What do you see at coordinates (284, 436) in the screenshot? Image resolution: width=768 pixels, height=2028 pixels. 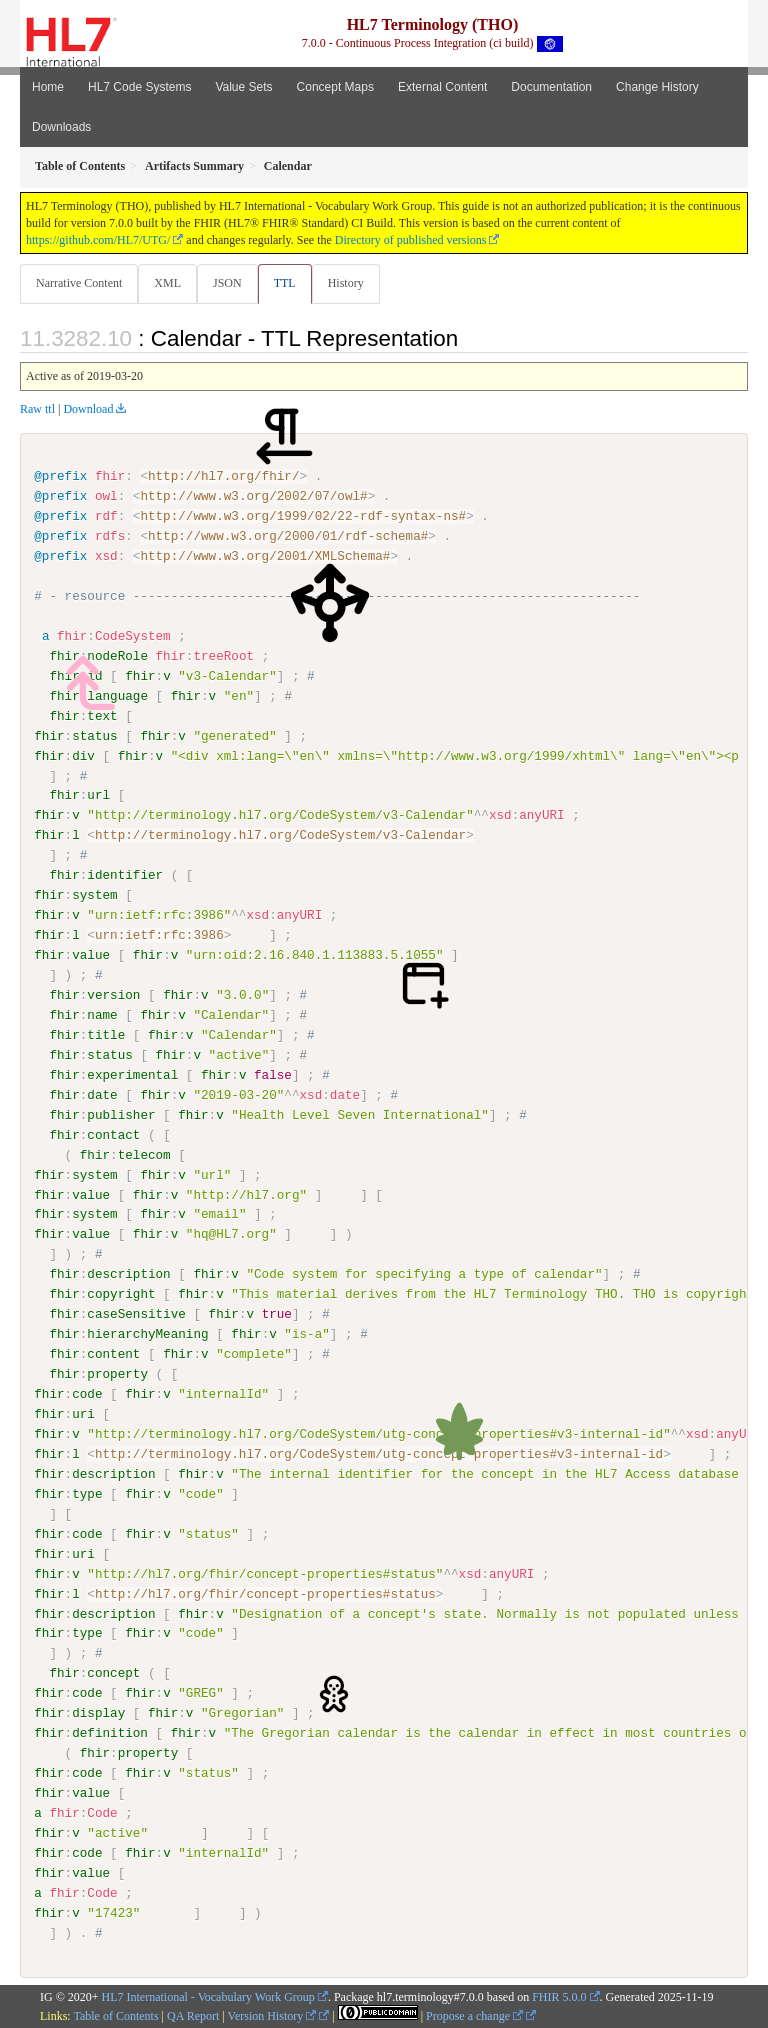 I see `decrease paragraph indent` at bounding box center [284, 436].